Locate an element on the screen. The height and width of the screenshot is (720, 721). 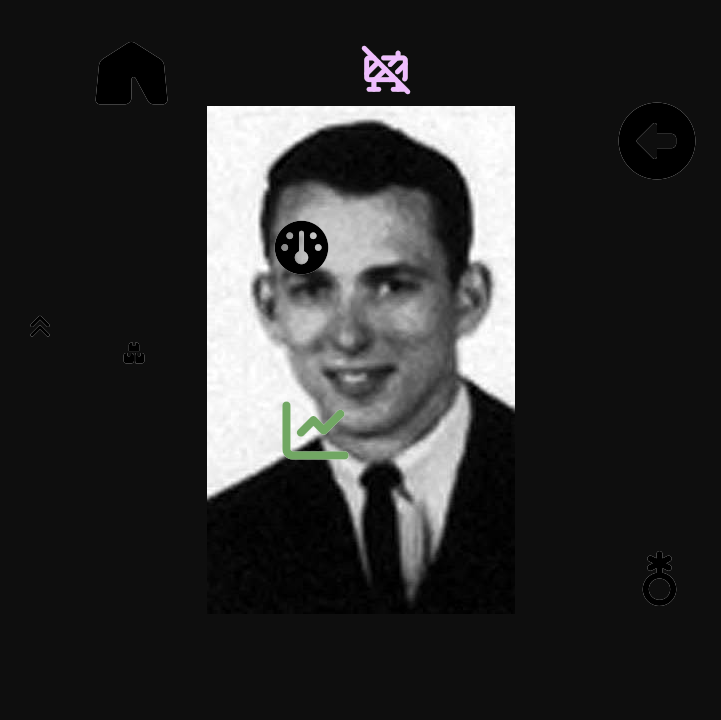
disable road barrier or construction zone is located at coordinates (386, 70).